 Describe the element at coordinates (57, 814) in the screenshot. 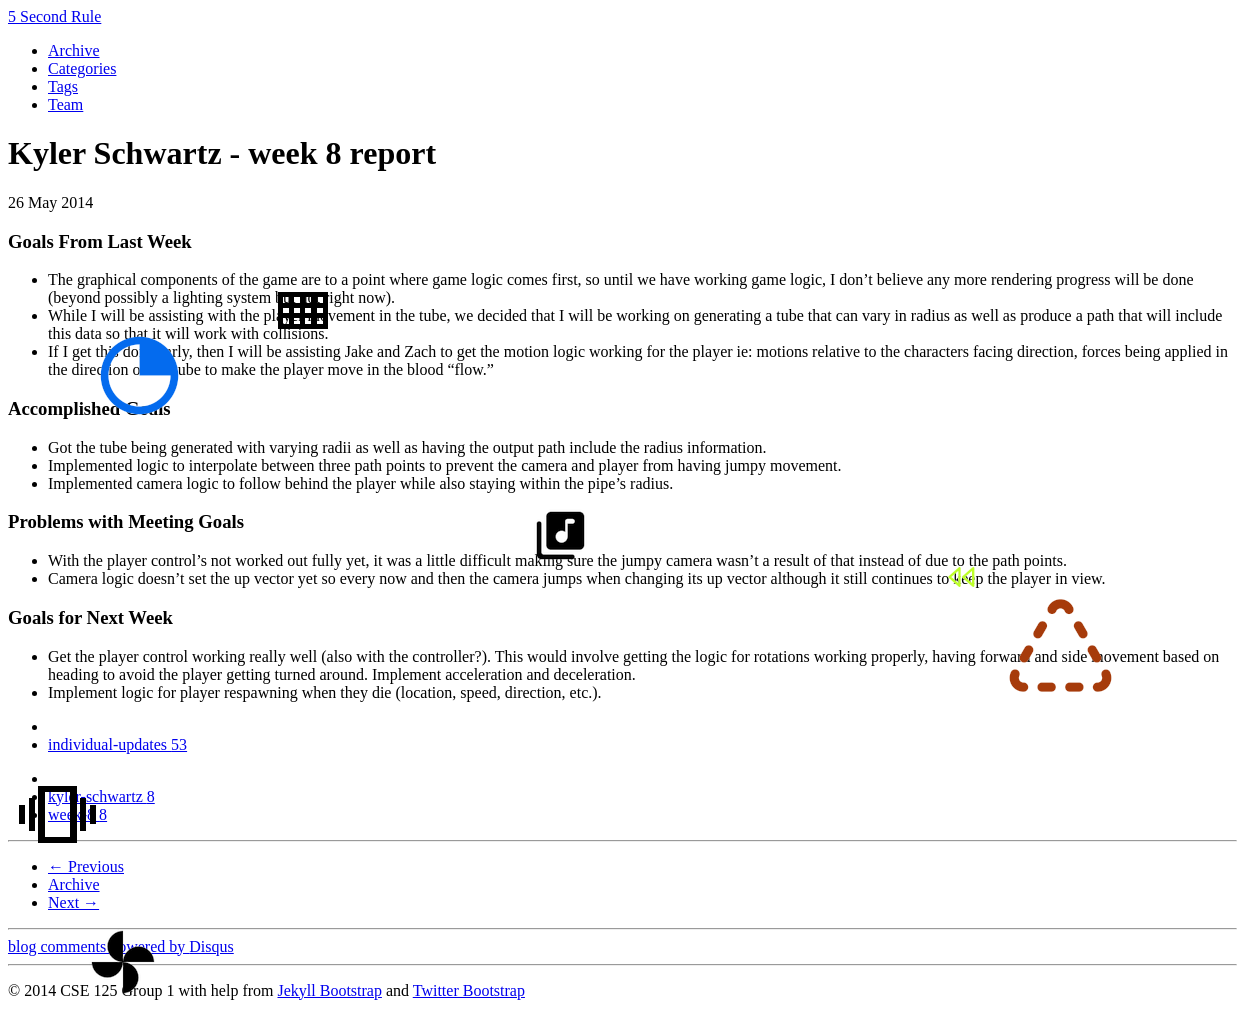

I see `enable vibration mode for notifications` at that location.